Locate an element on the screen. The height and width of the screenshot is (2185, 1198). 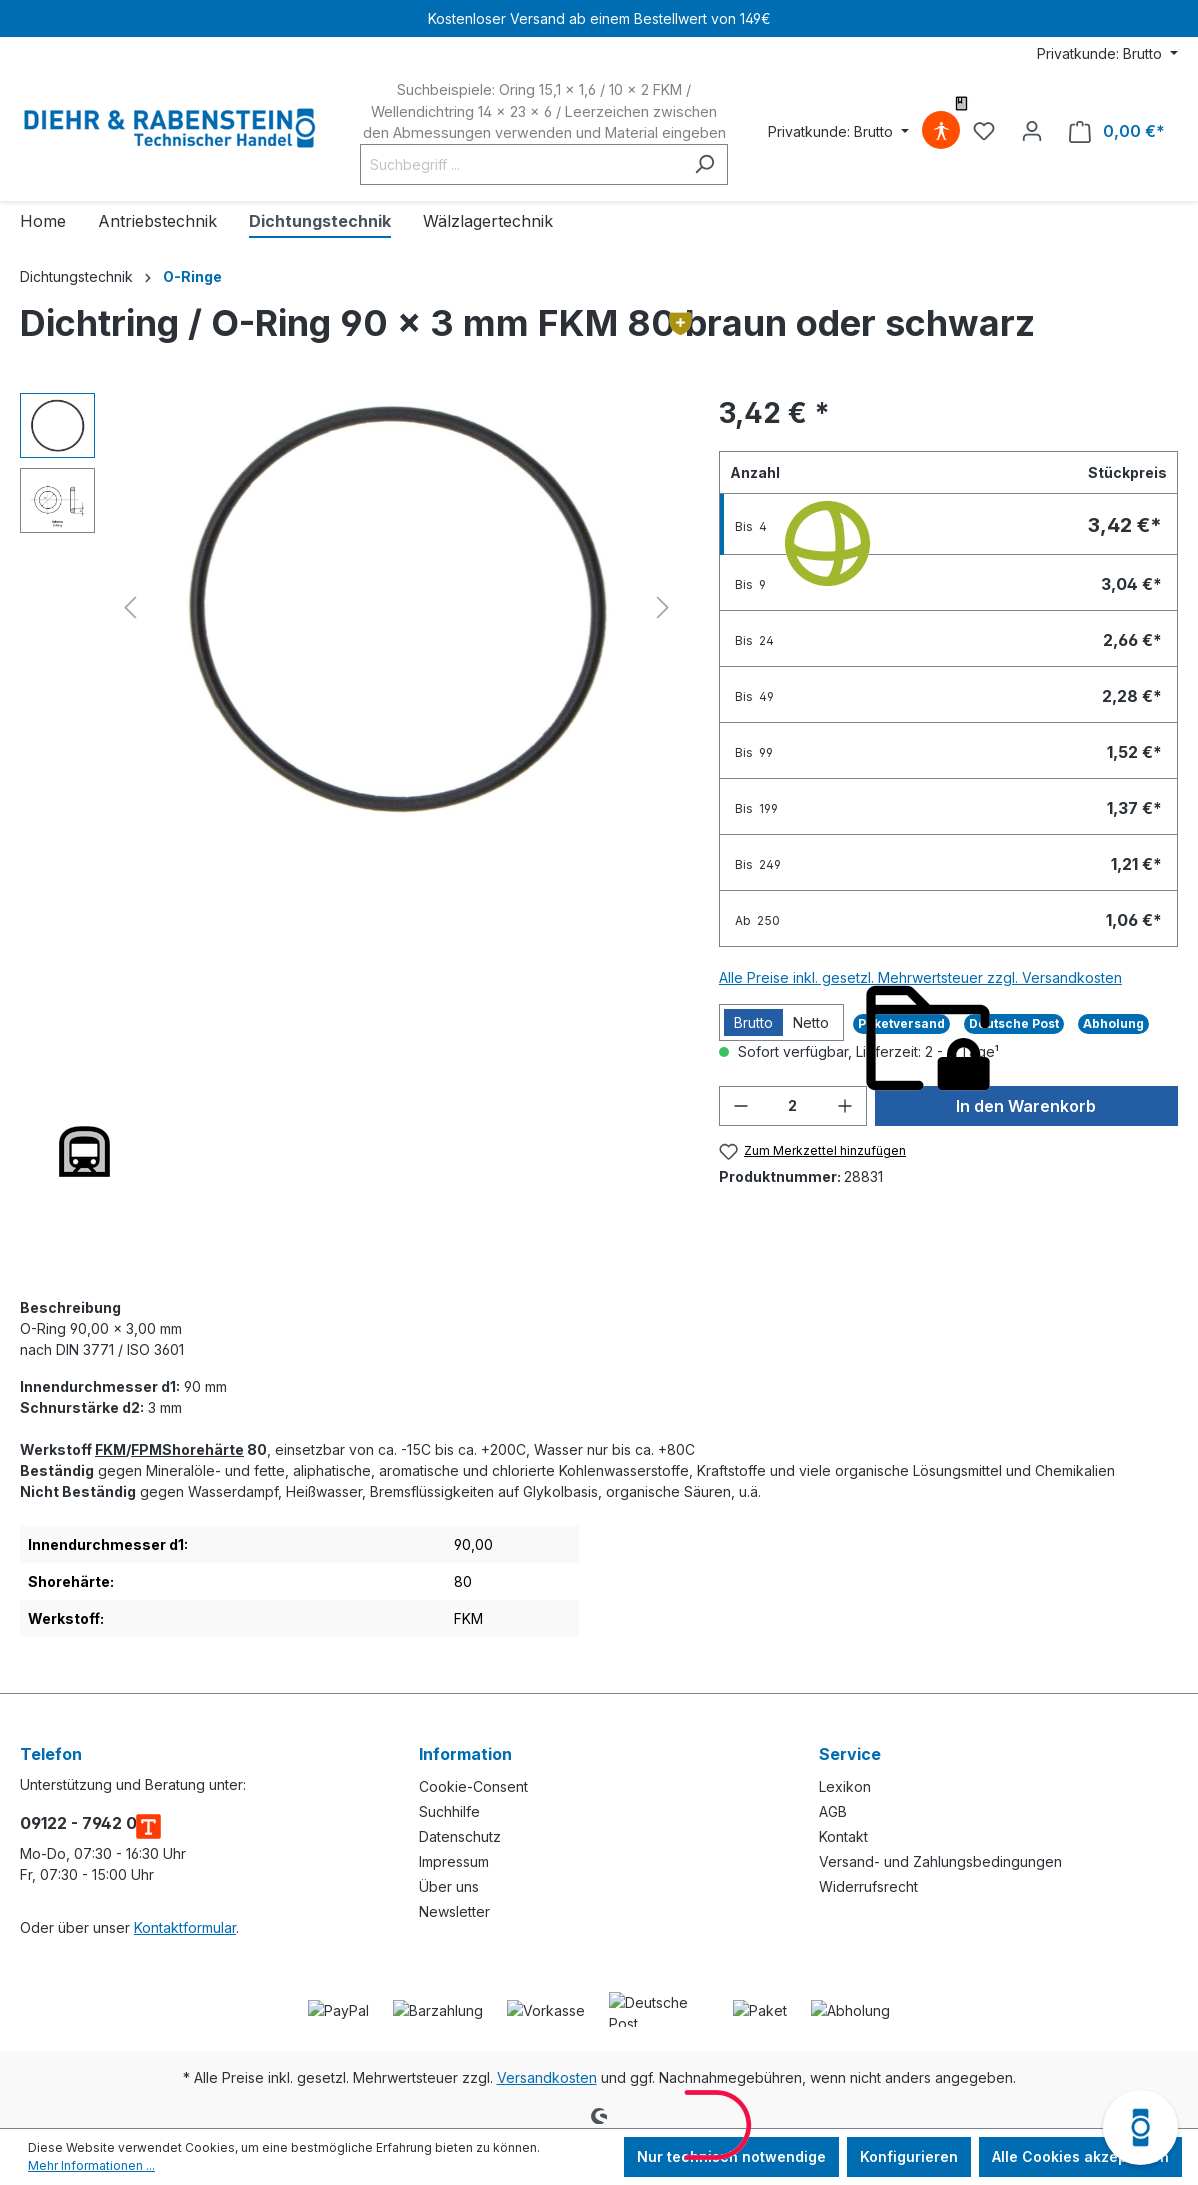
format text or access text styling options is located at coordinates (148, 1826).